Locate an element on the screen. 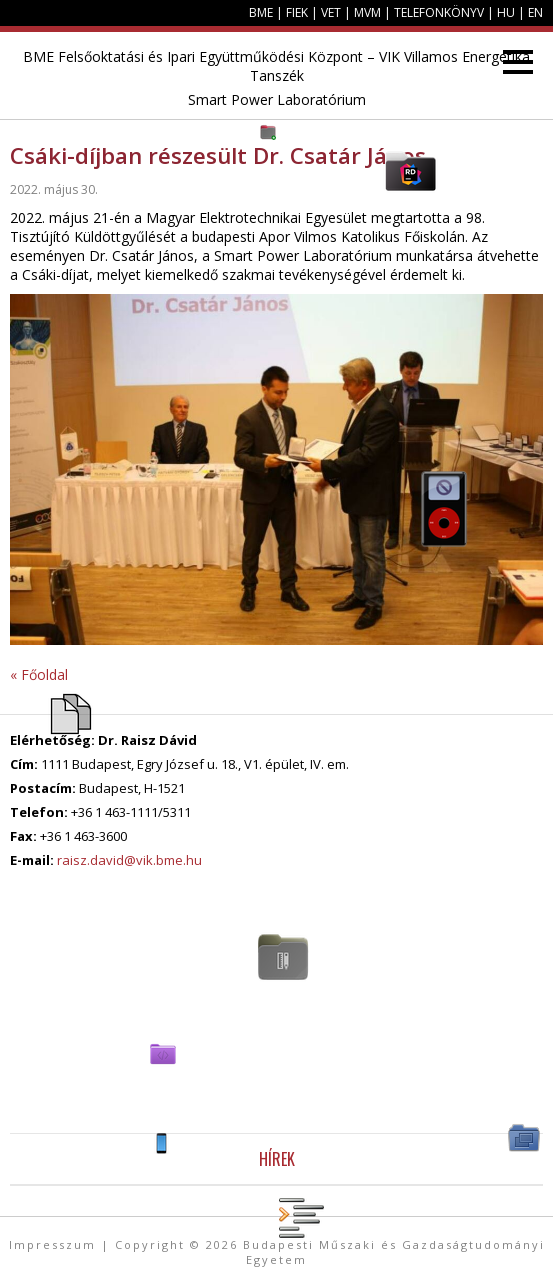 The height and width of the screenshot is (1287, 553). iPod device with sync disabled or unavailable is located at coordinates (443, 508).